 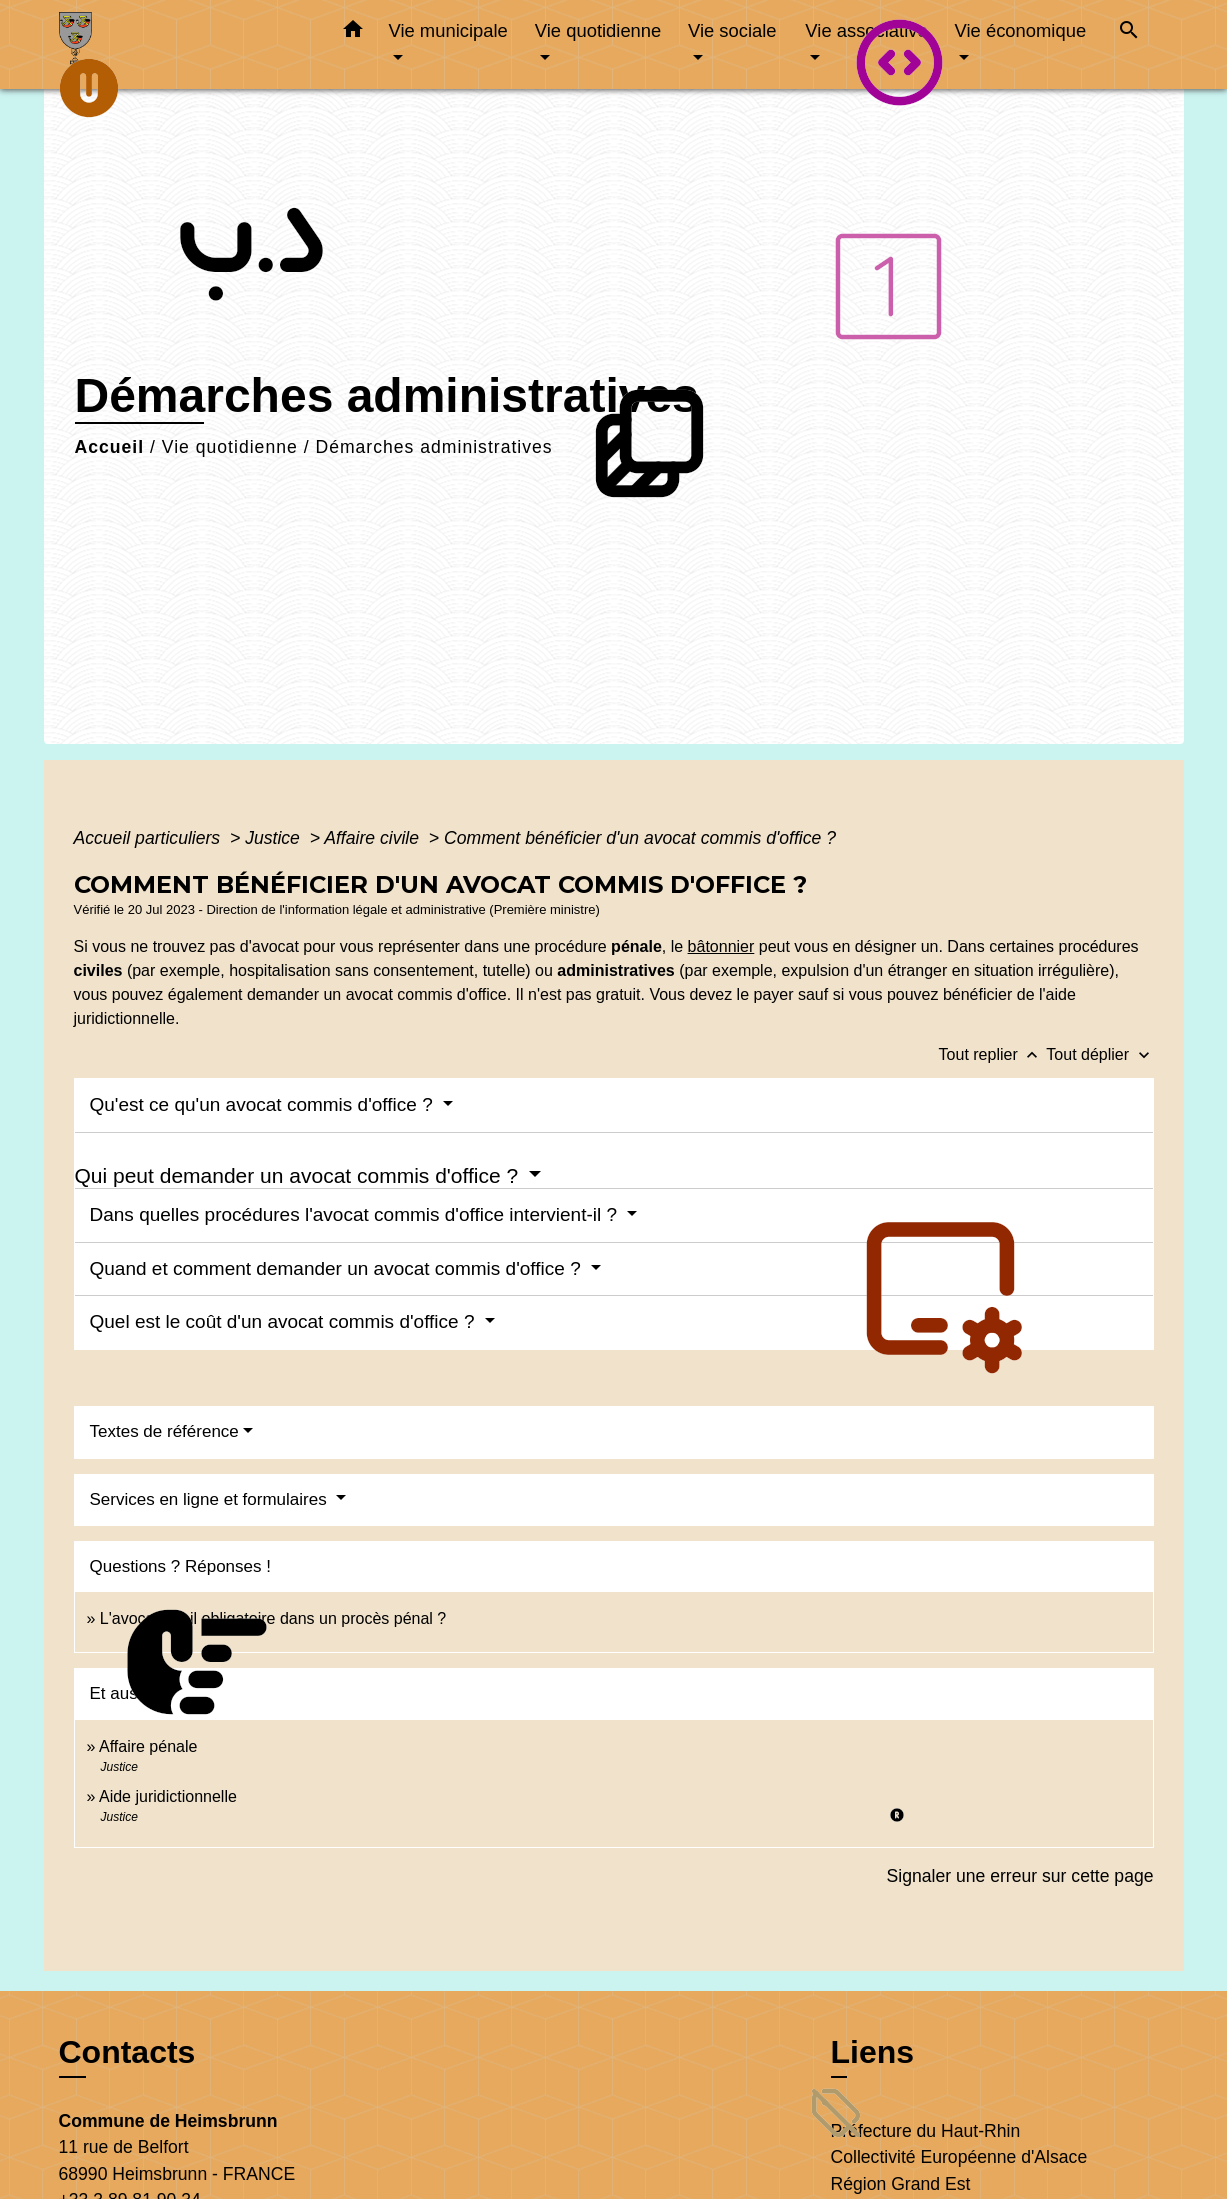 What do you see at coordinates (251, 243) in the screenshot?
I see `indicates bahraini dinar currency` at bounding box center [251, 243].